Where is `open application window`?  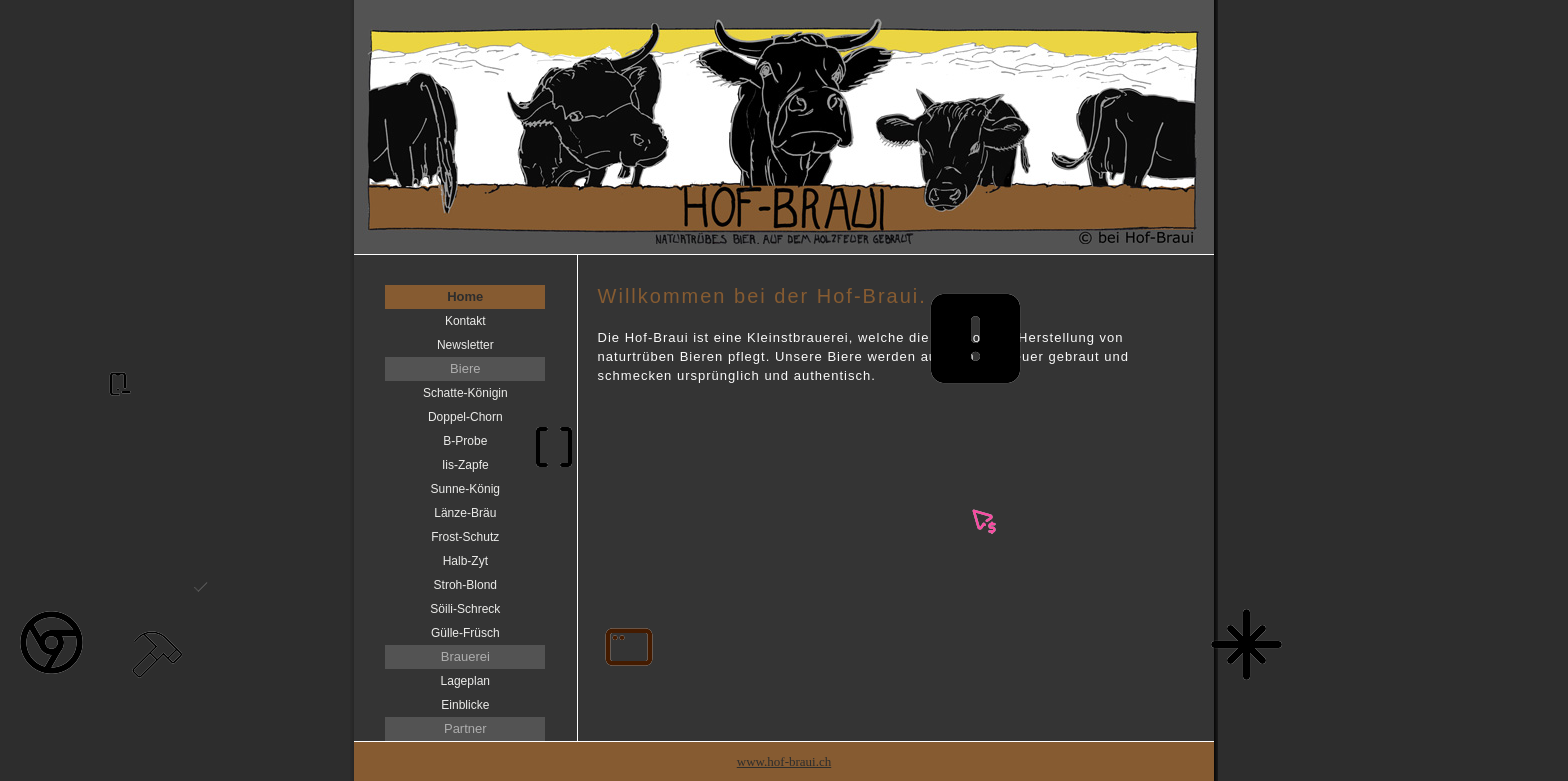
open application window is located at coordinates (629, 647).